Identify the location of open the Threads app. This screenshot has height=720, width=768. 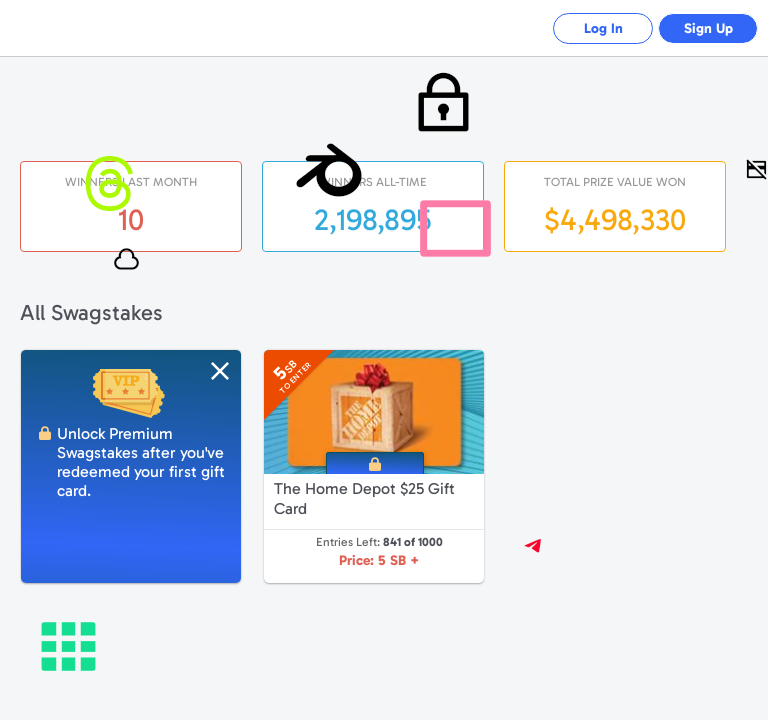
(109, 183).